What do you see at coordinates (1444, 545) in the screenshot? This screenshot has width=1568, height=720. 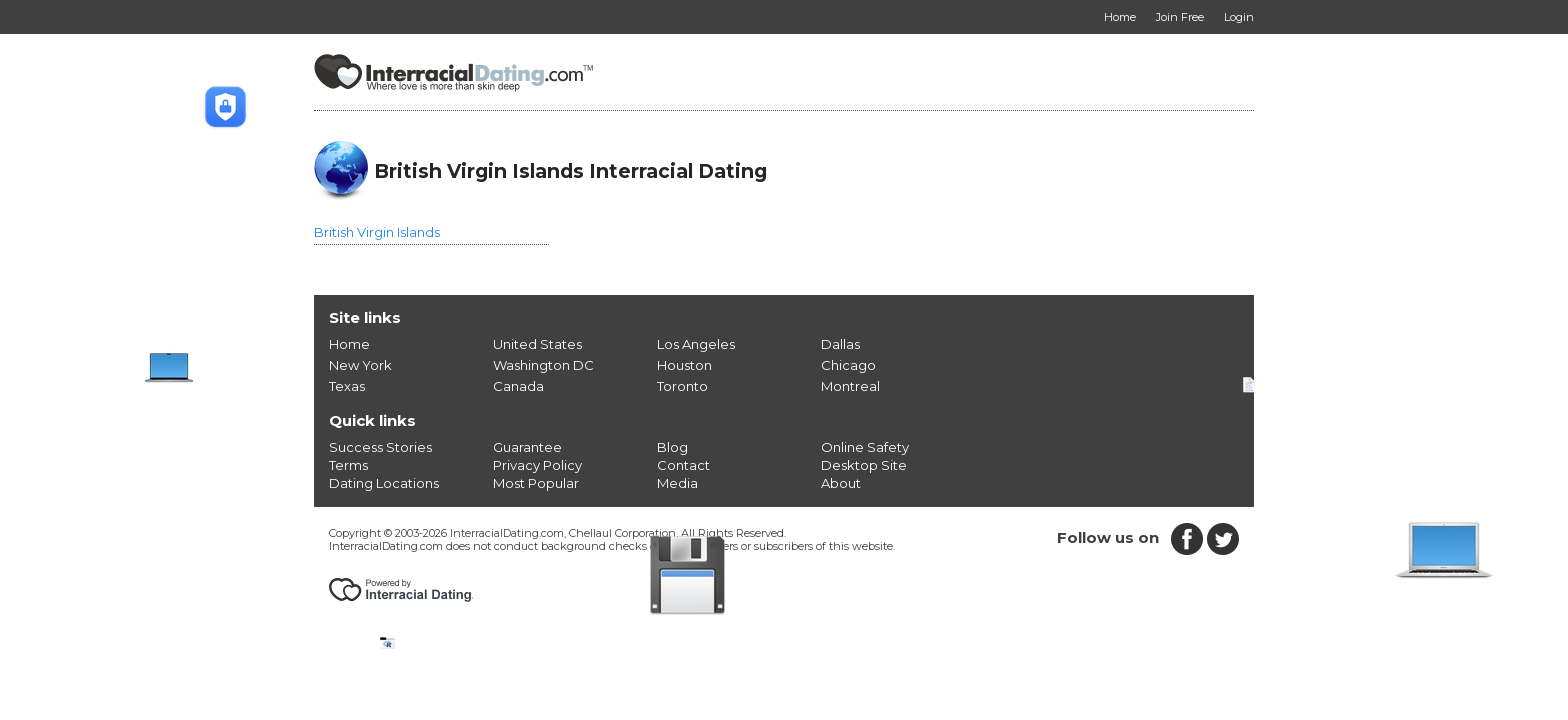 I see `indicates this macbook air in system settings` at bounding box center [1444, 545].